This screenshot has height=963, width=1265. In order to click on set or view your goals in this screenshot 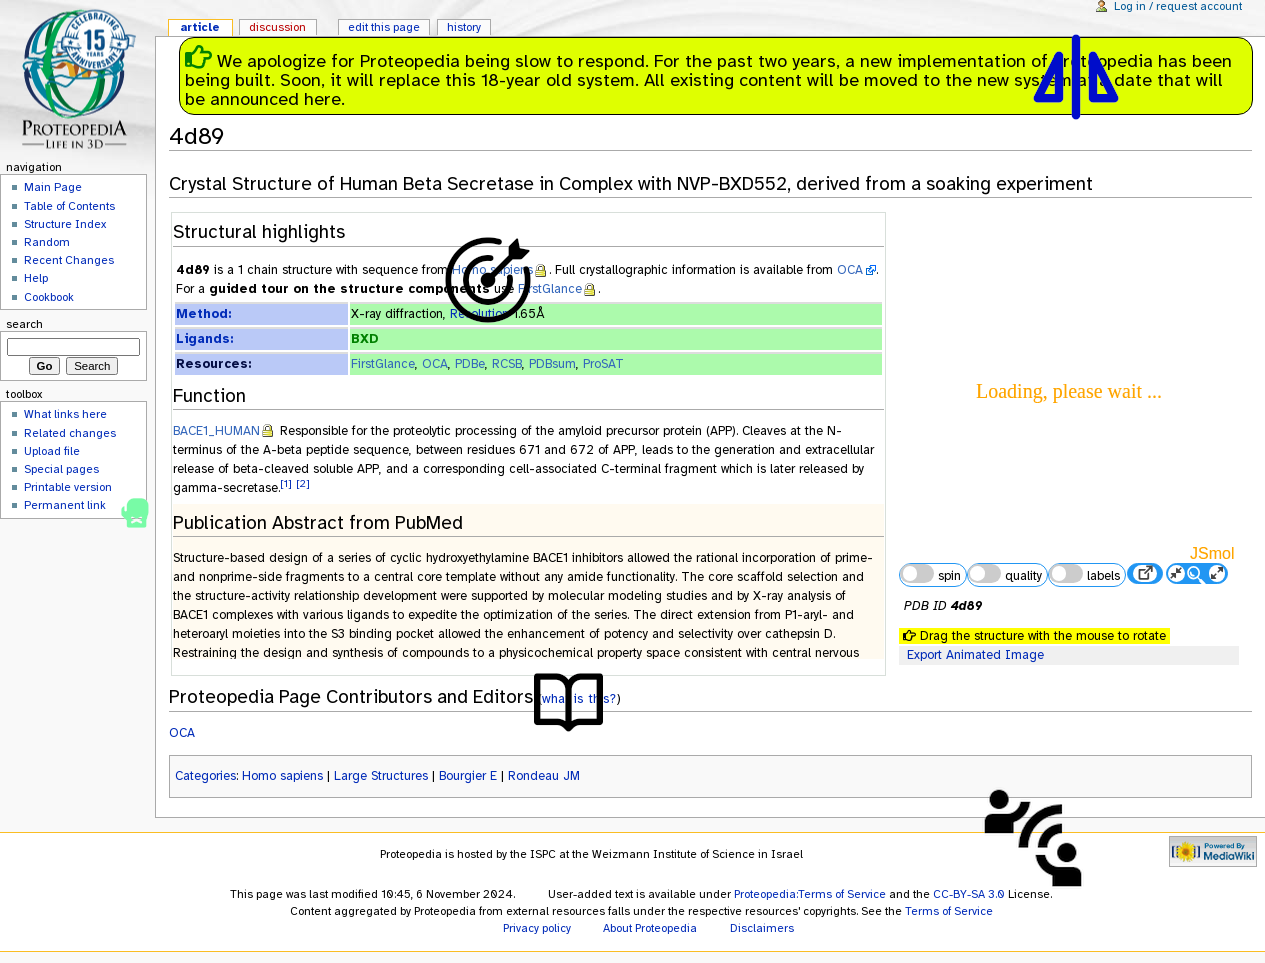, I will do `click(488, 280)`.